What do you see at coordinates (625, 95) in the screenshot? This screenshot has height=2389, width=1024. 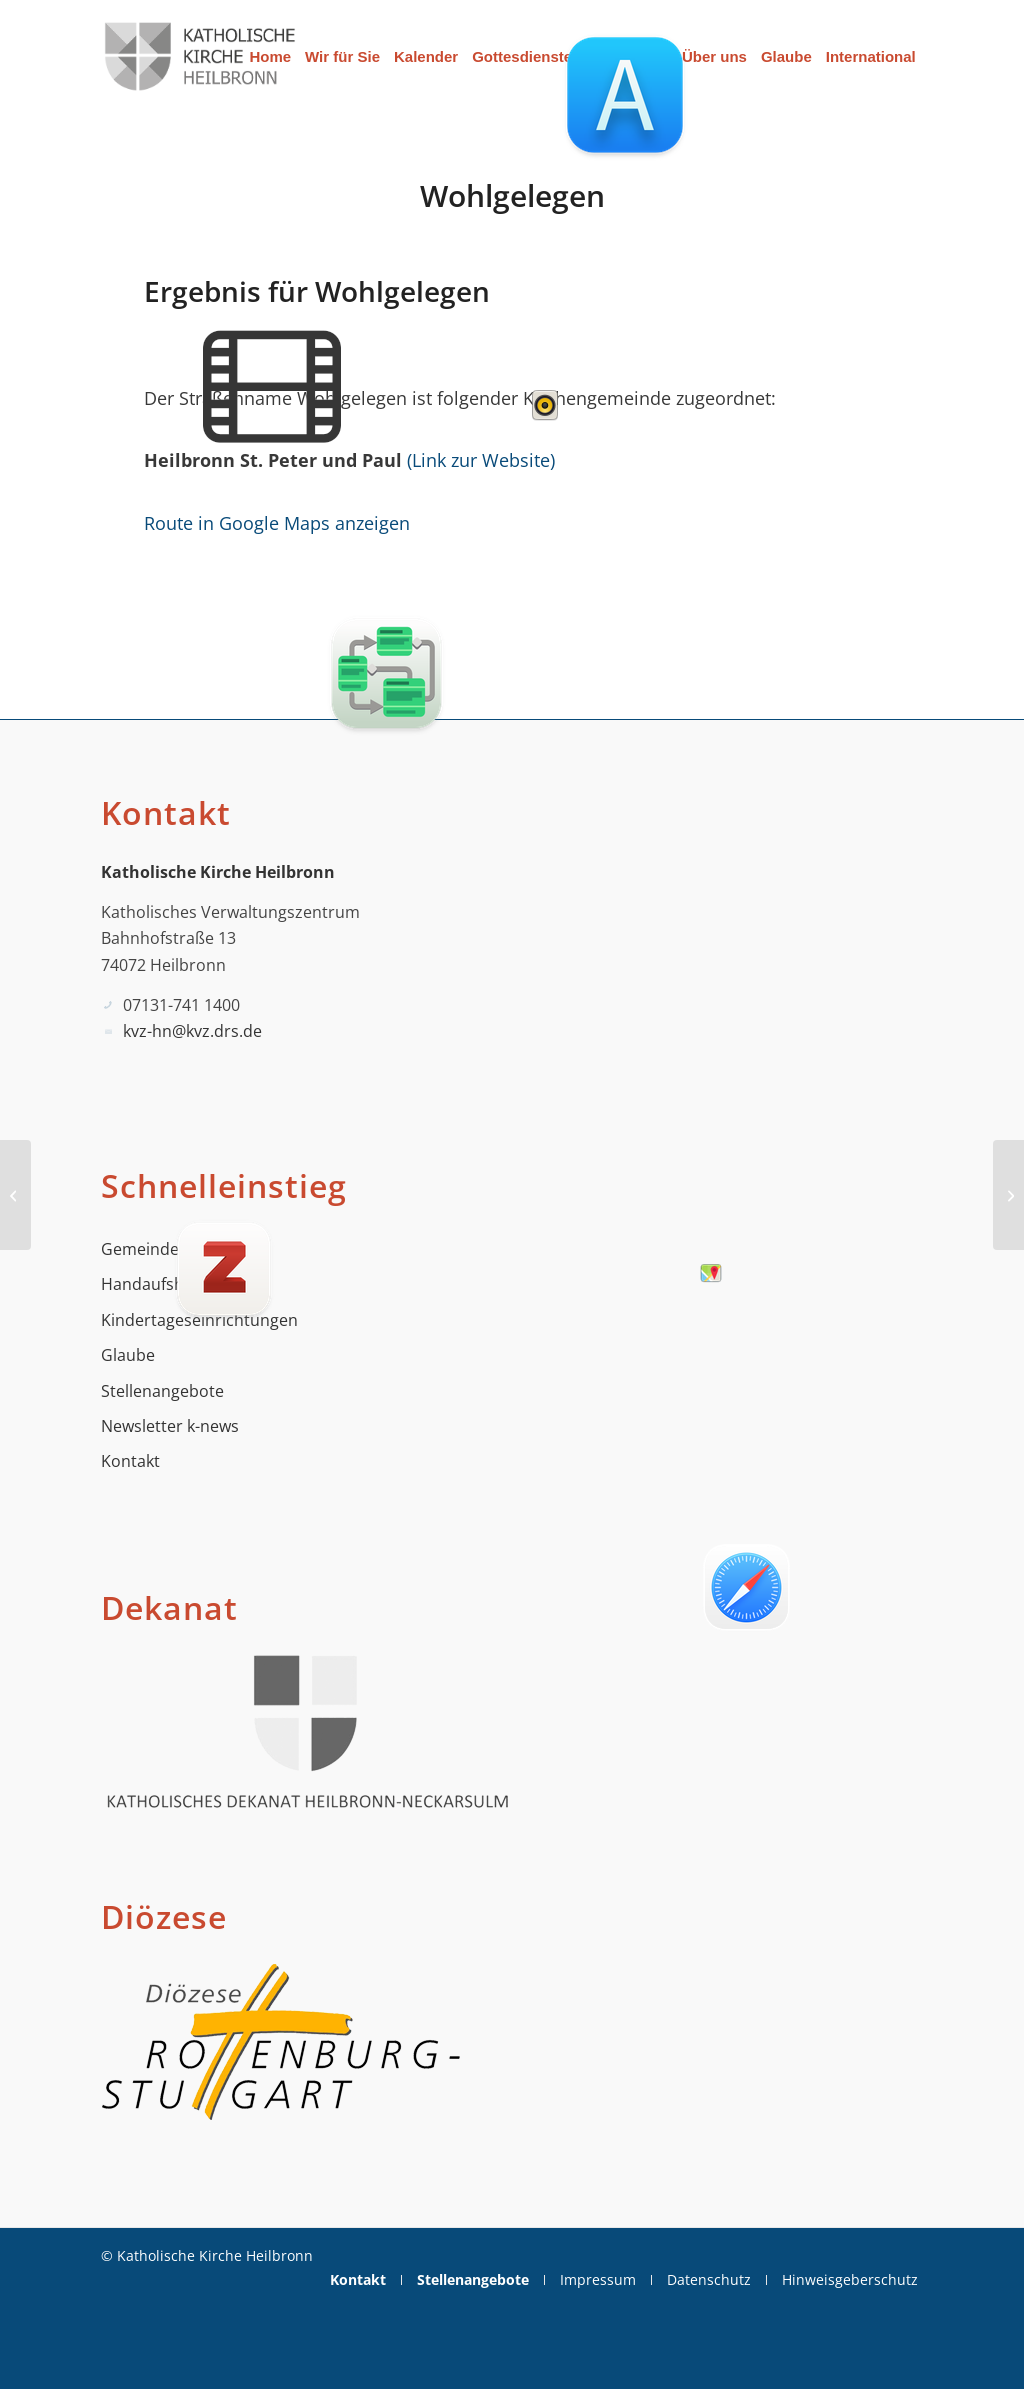 I see `open fcitx input method settings` at bounding box center [625, 95].